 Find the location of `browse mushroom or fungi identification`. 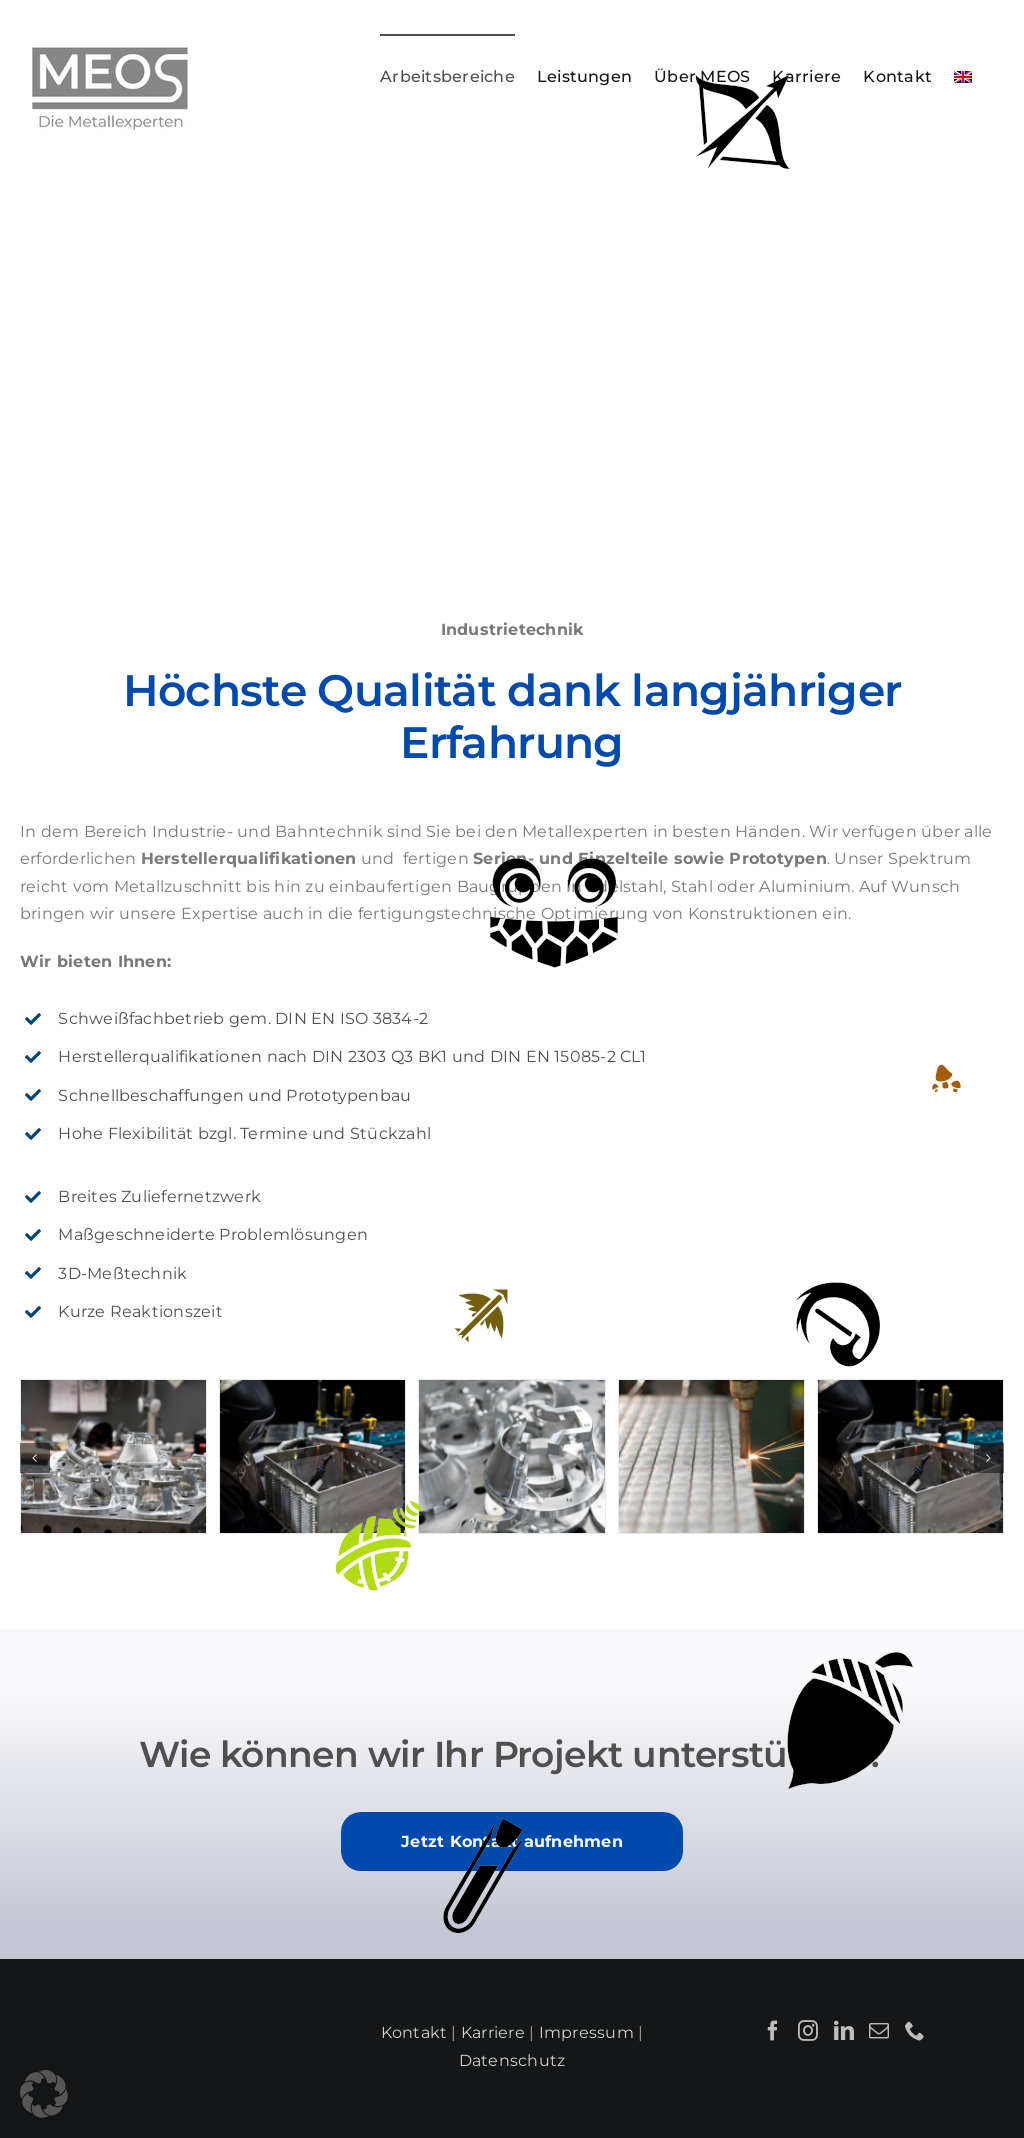

browse mushroom or fungi identification is located at coordinates (946, 1078).